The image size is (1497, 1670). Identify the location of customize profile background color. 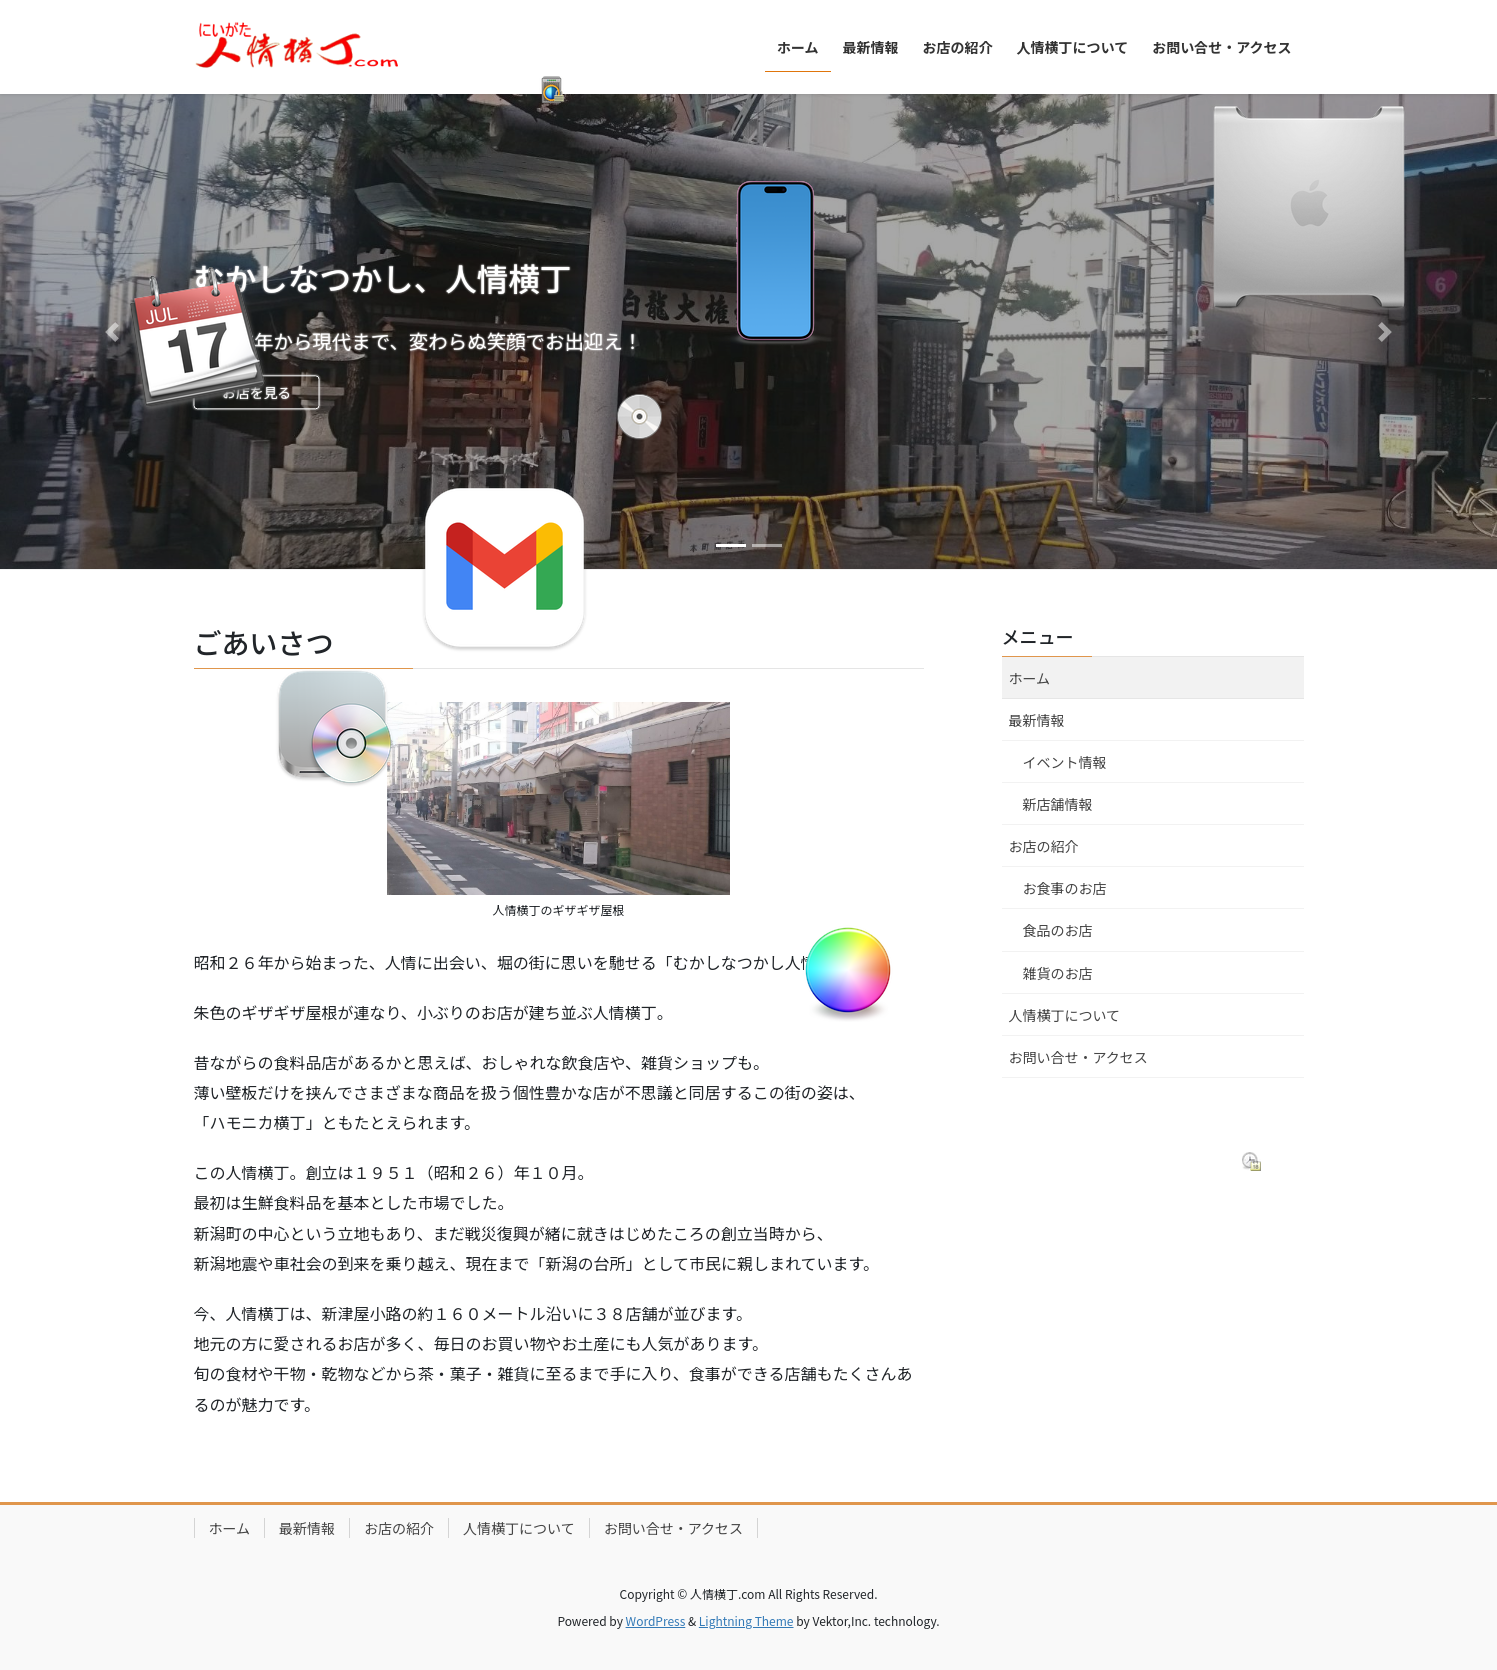
(848, 970).